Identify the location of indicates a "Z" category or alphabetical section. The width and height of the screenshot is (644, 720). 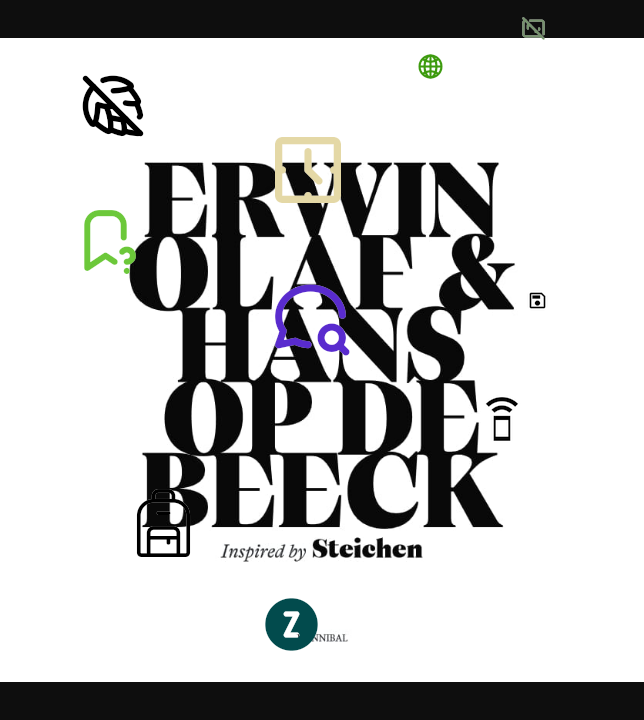
(291, 624).